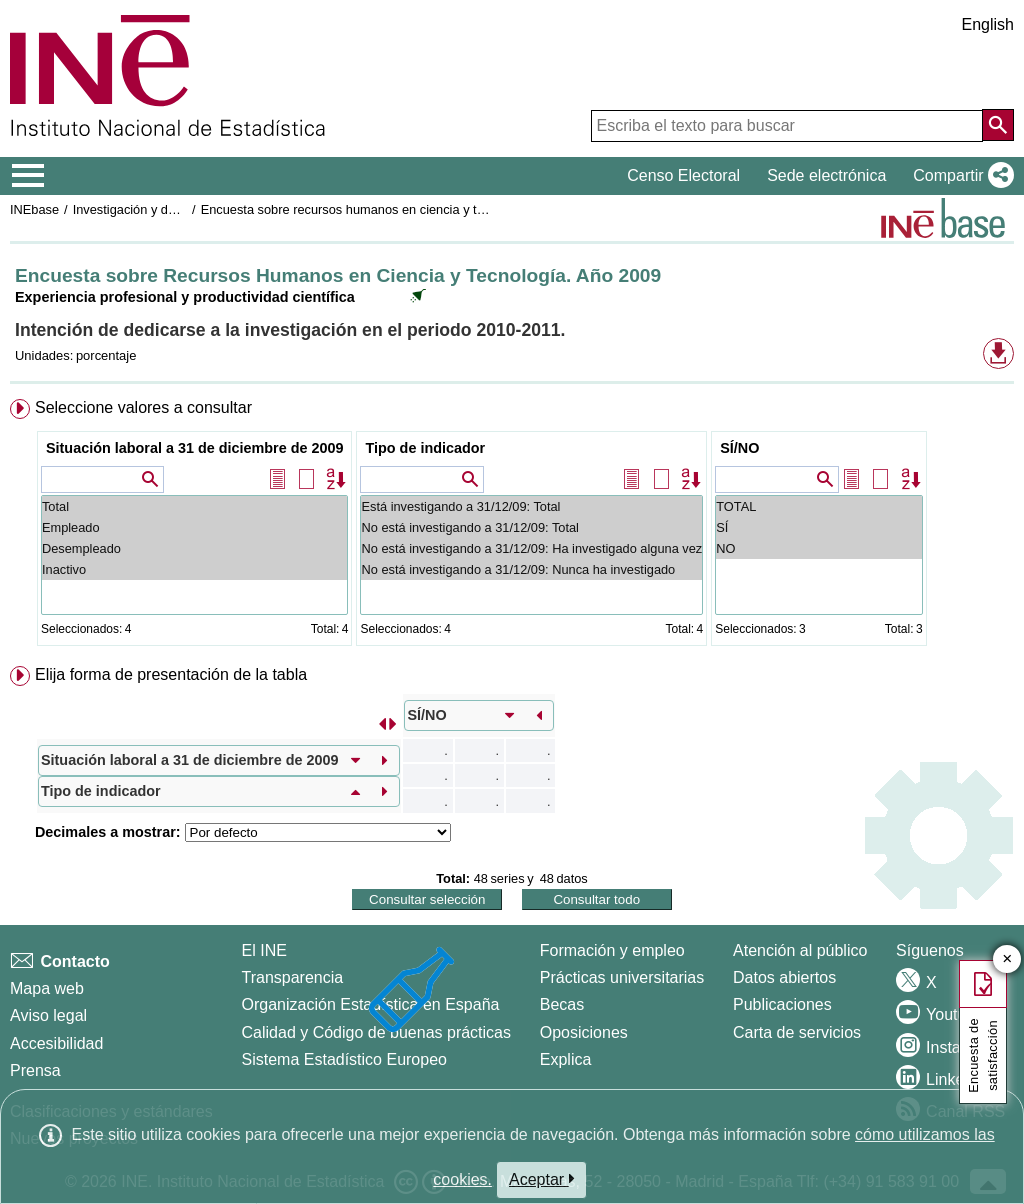  Describe the element at coordinates (418, 295) in the screenshot. I see `filter or sort content` at that location.